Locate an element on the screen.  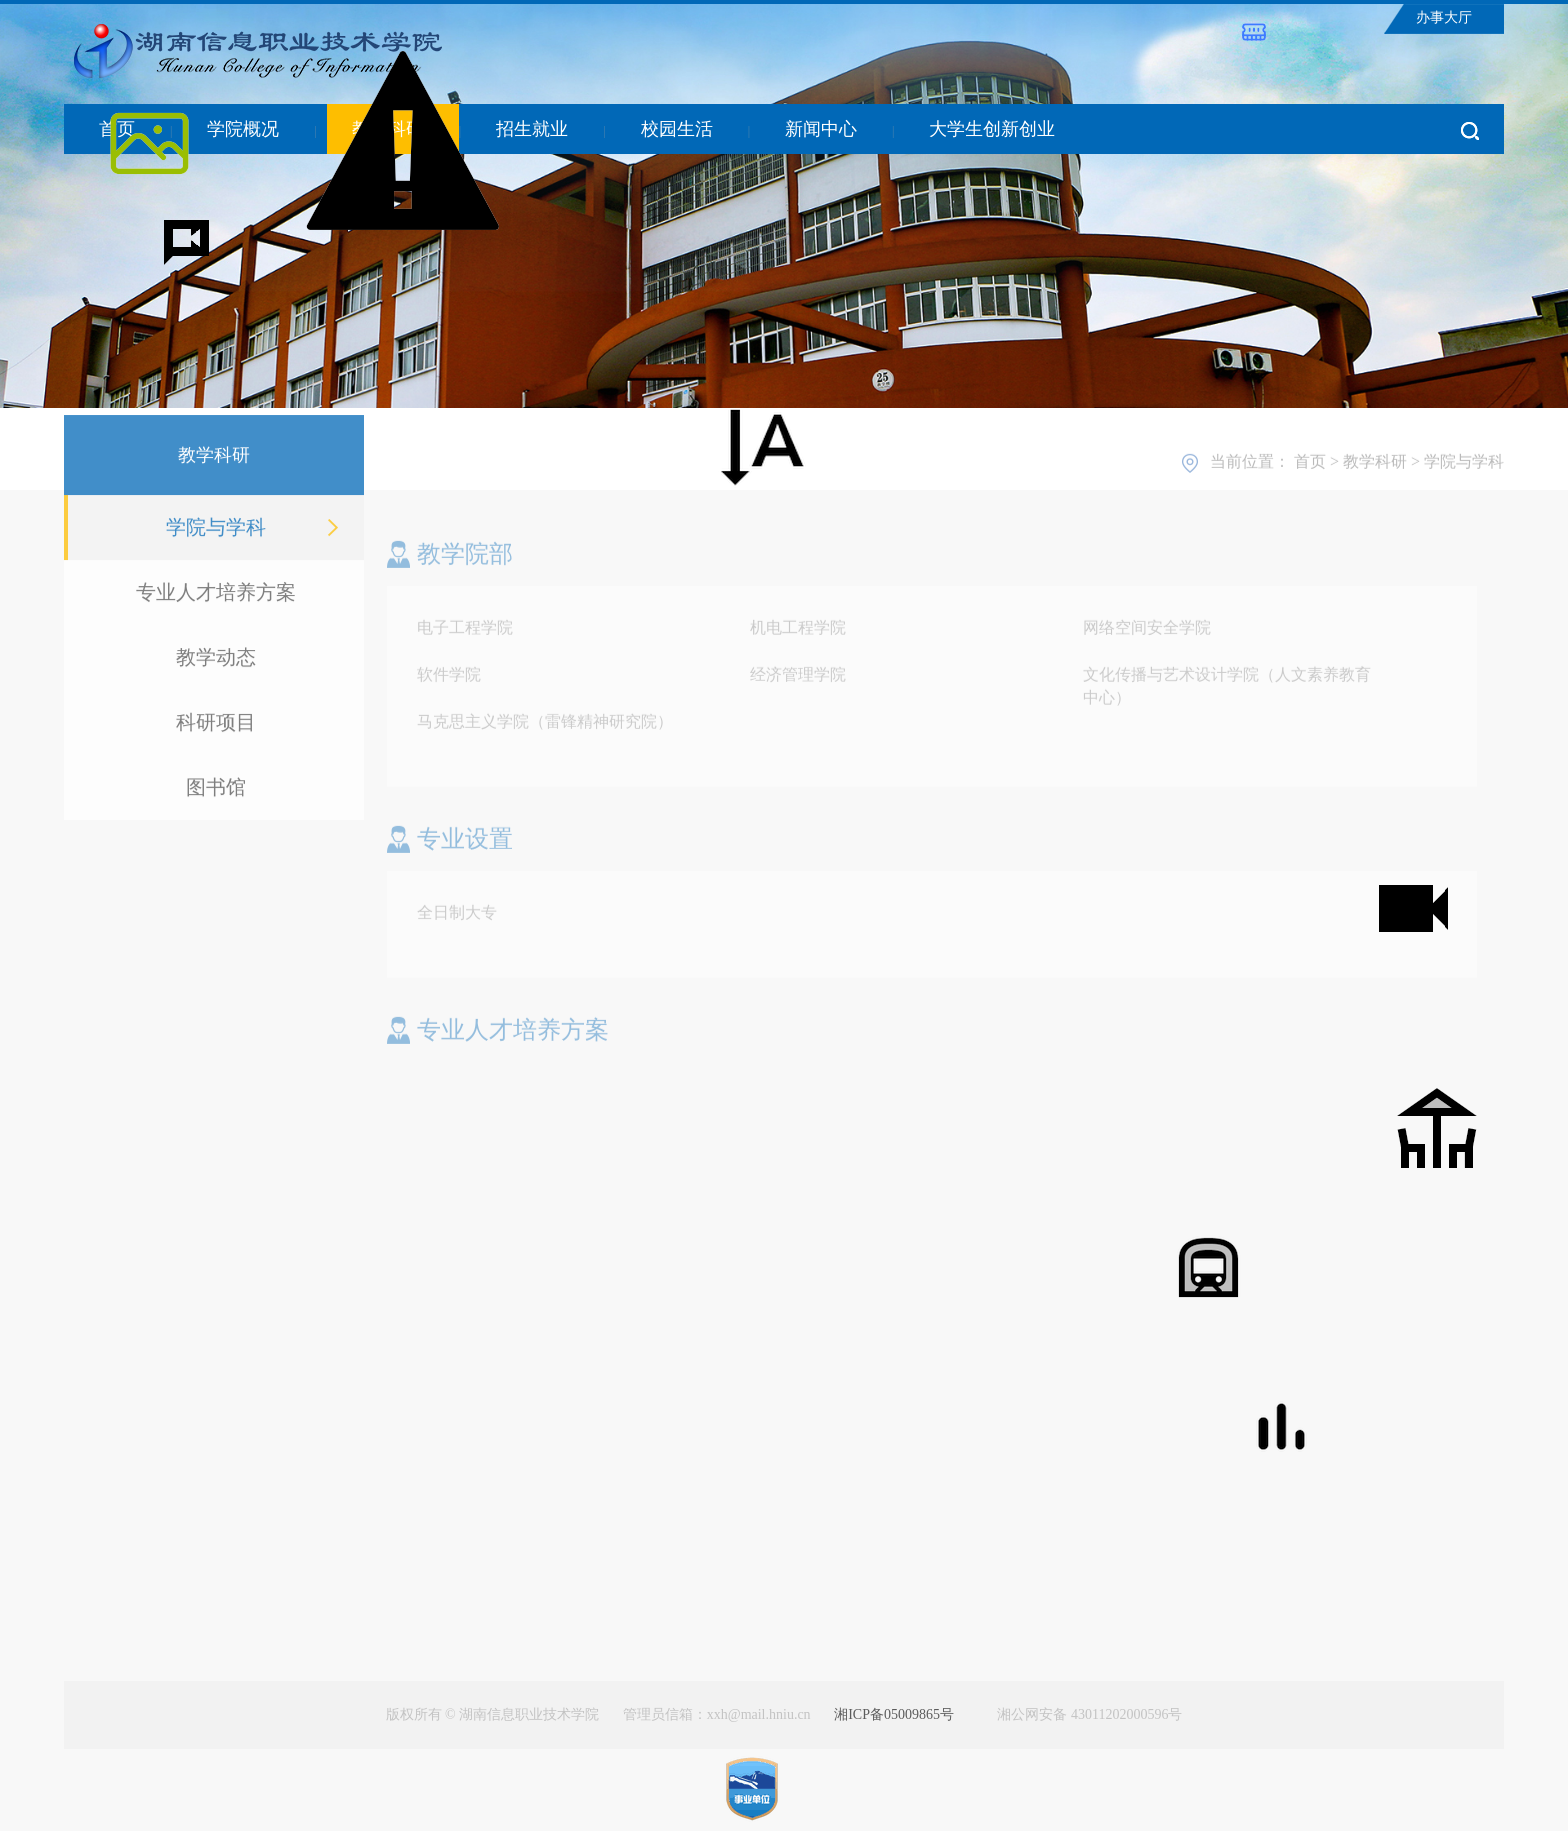
access outdoor deck or patio settings is located at coordinates (1437, 1128).